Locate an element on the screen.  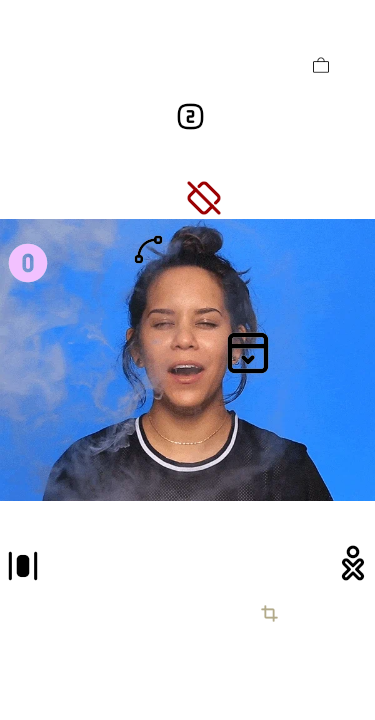
open sugarizer learning platform is located at coordinates (353, 563).